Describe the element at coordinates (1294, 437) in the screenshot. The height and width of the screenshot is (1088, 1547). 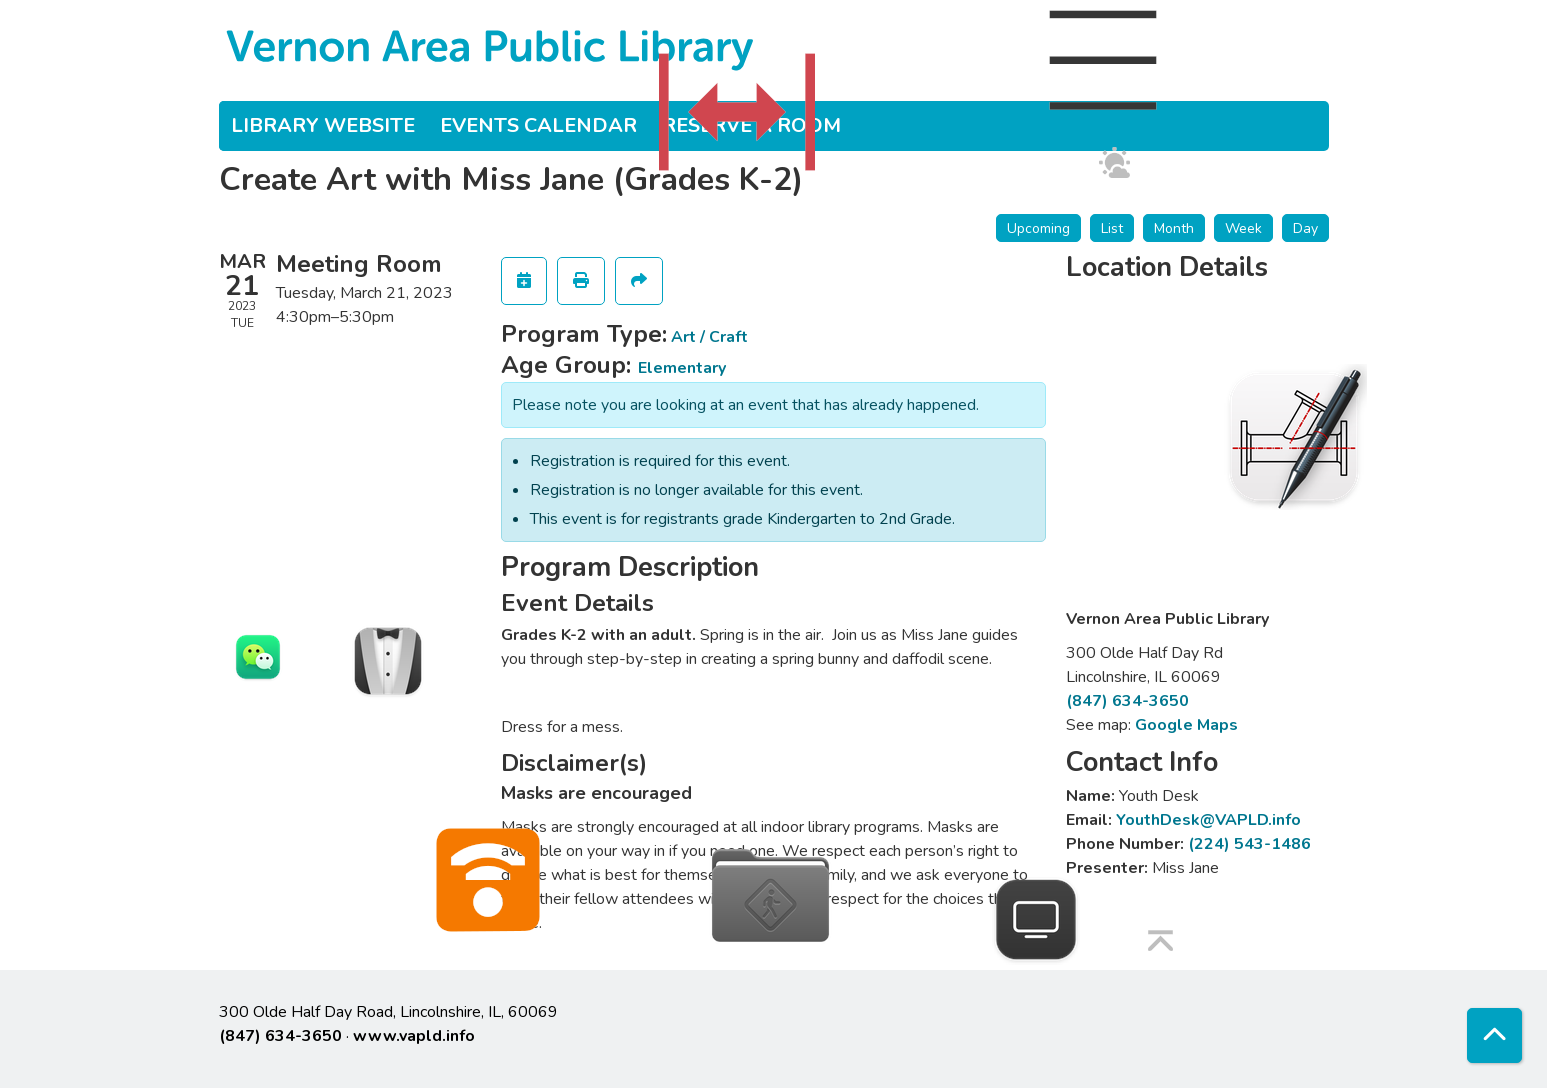
I see `open QCAD drafting application` at that location.